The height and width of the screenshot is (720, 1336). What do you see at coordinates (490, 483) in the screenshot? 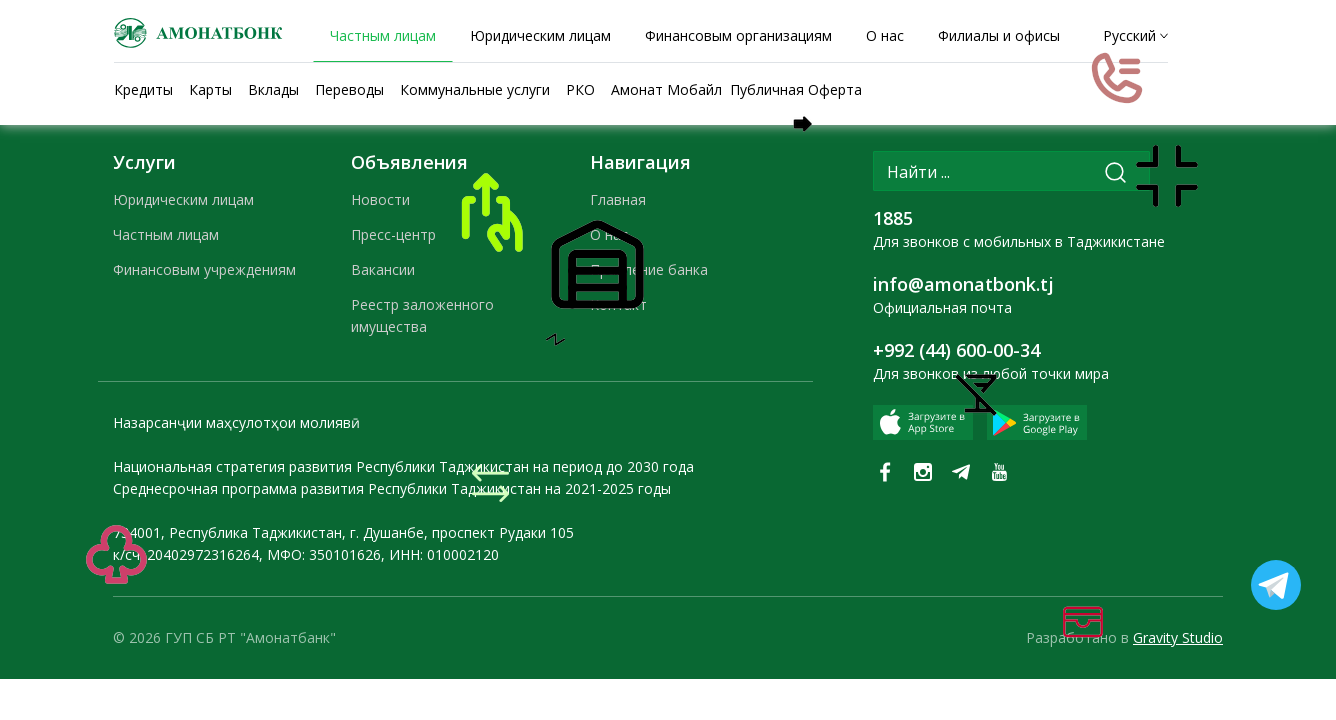
I see `swap or exchange items` at bounding box center [490, 483].